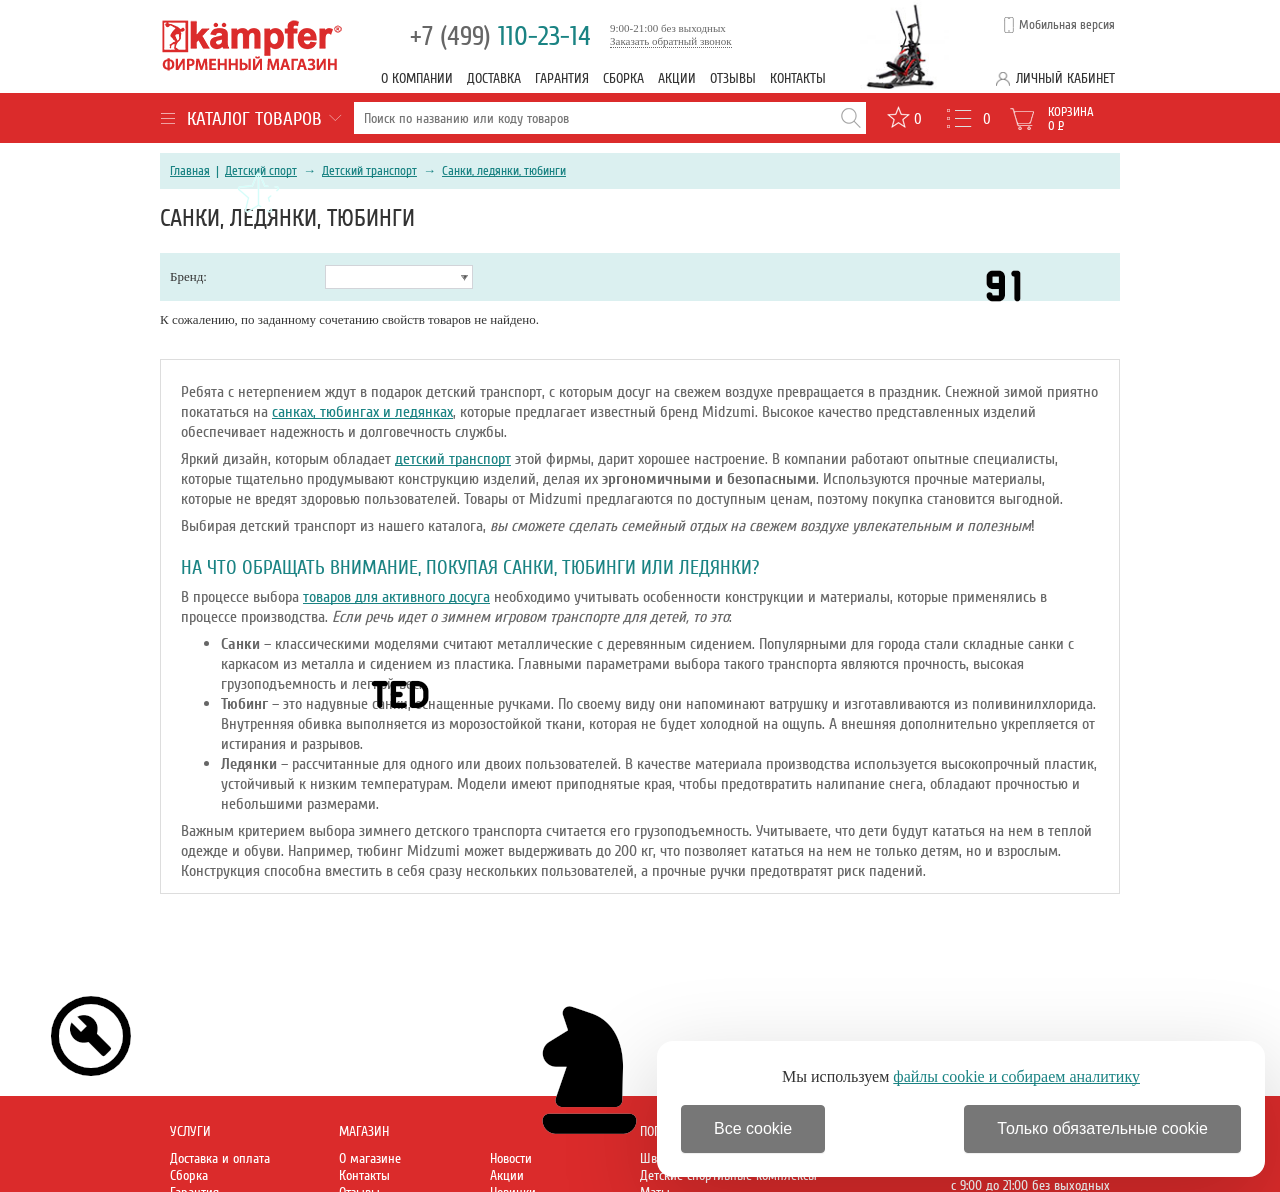 This screenshot has width=1280, height=1192. Describe the element at coordinates (401, 694) in the screenshot. I see `open the TED app or website` at that location.